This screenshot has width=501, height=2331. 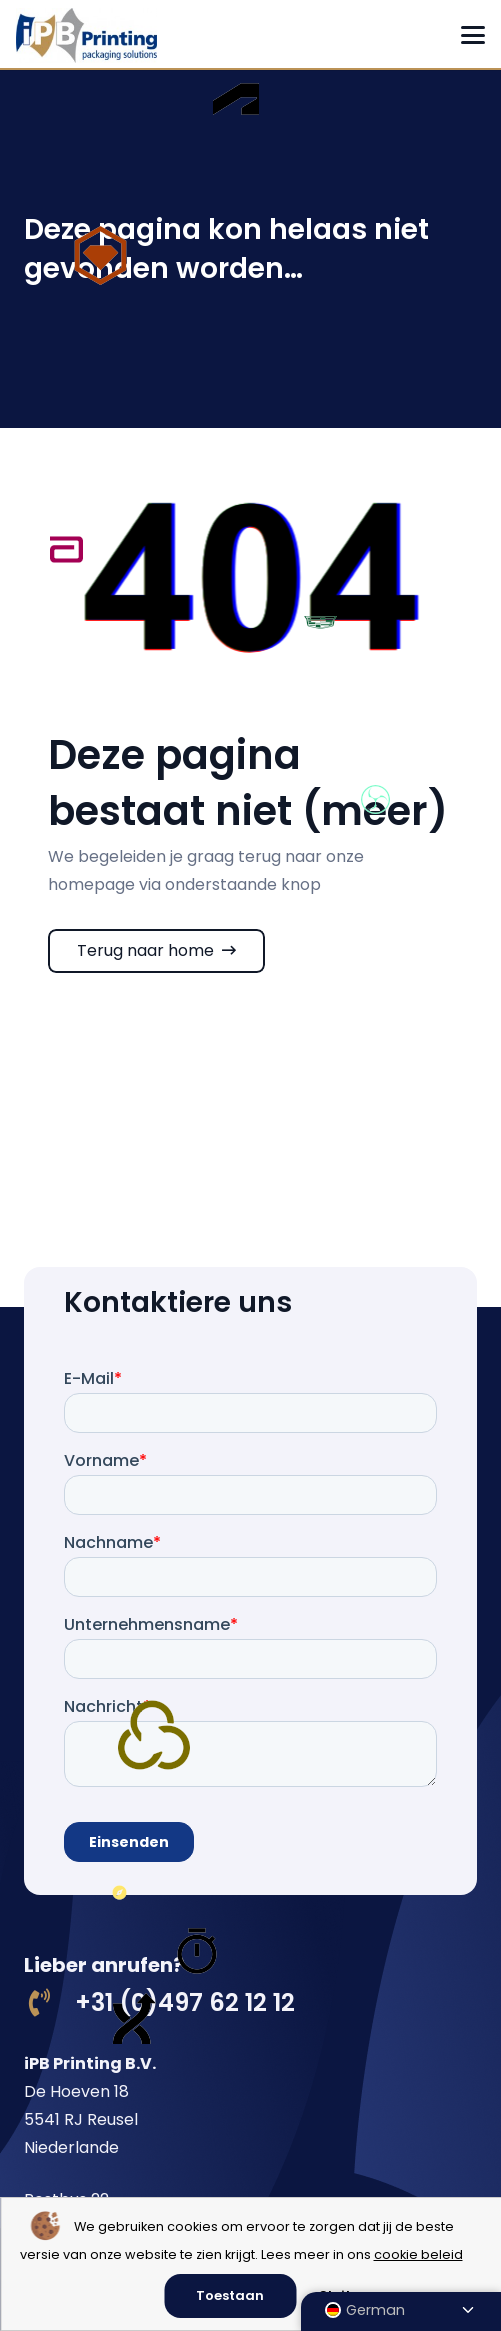 What do you see at coordinates (375, 799) in the screenshot?
I see `open OBS Studio for streaming or recording` at bounding box center [375, 799].